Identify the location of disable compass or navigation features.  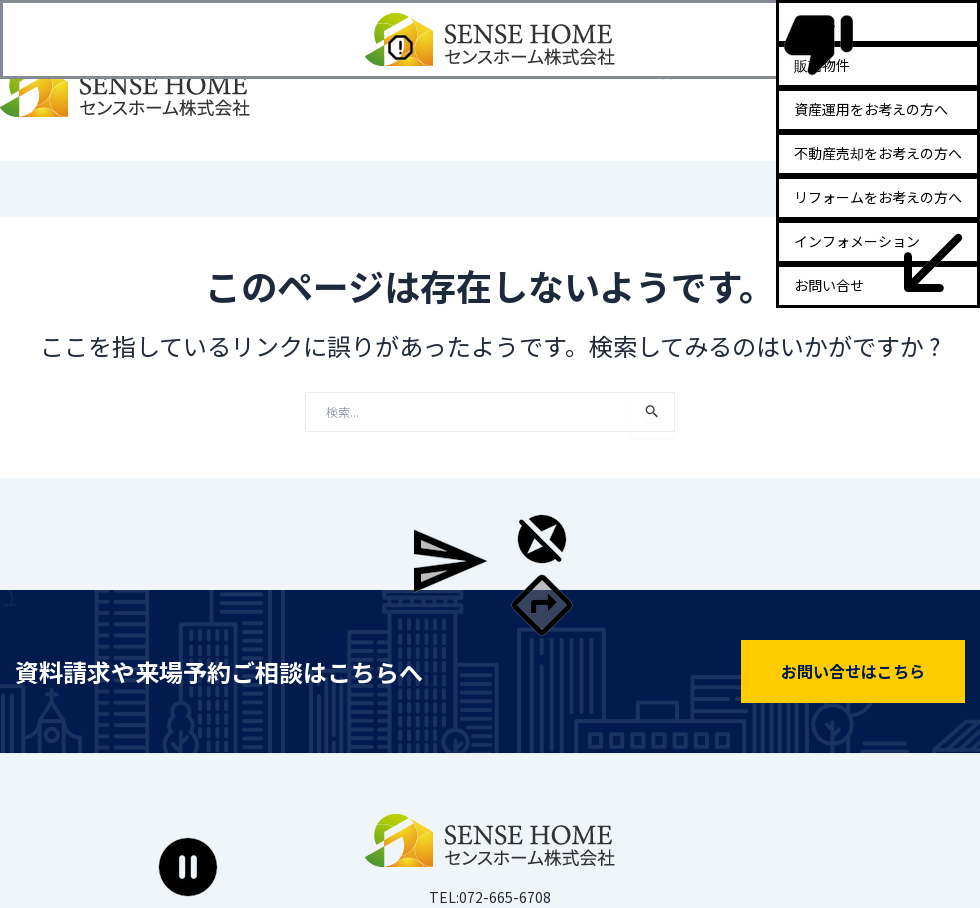
(542, 539).